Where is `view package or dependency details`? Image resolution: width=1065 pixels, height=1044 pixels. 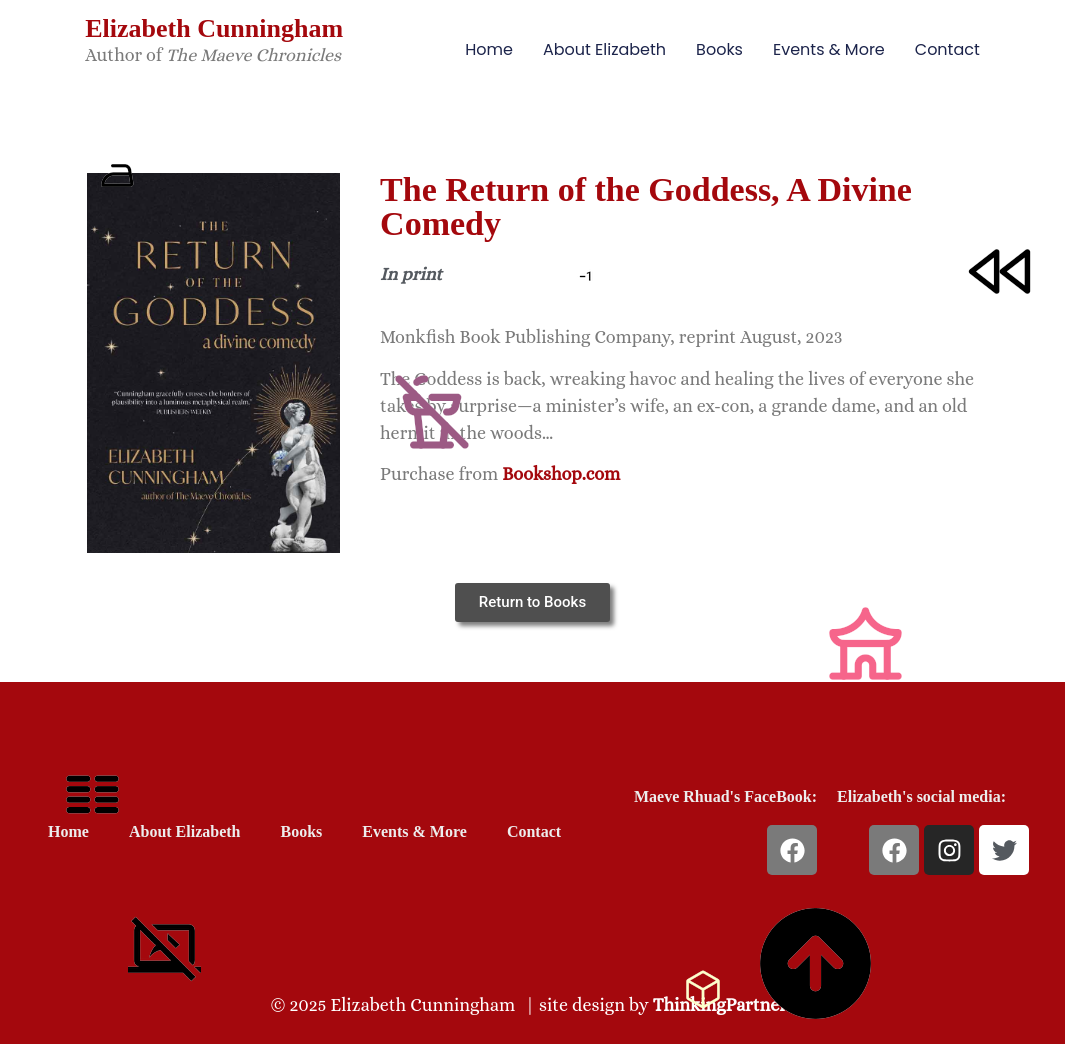 view package or dependency details is located at coordinates (703, 990).